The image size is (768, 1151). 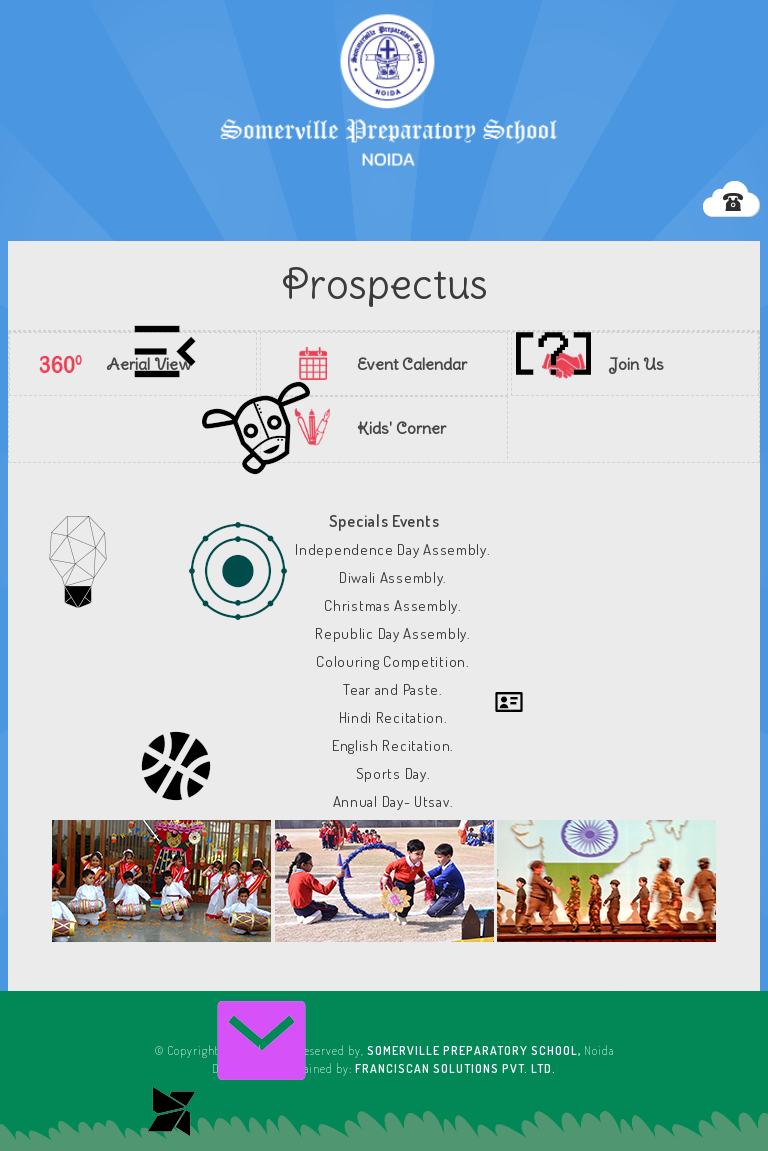 I want to click on open the minds social network app, so click(x=78, y=562).